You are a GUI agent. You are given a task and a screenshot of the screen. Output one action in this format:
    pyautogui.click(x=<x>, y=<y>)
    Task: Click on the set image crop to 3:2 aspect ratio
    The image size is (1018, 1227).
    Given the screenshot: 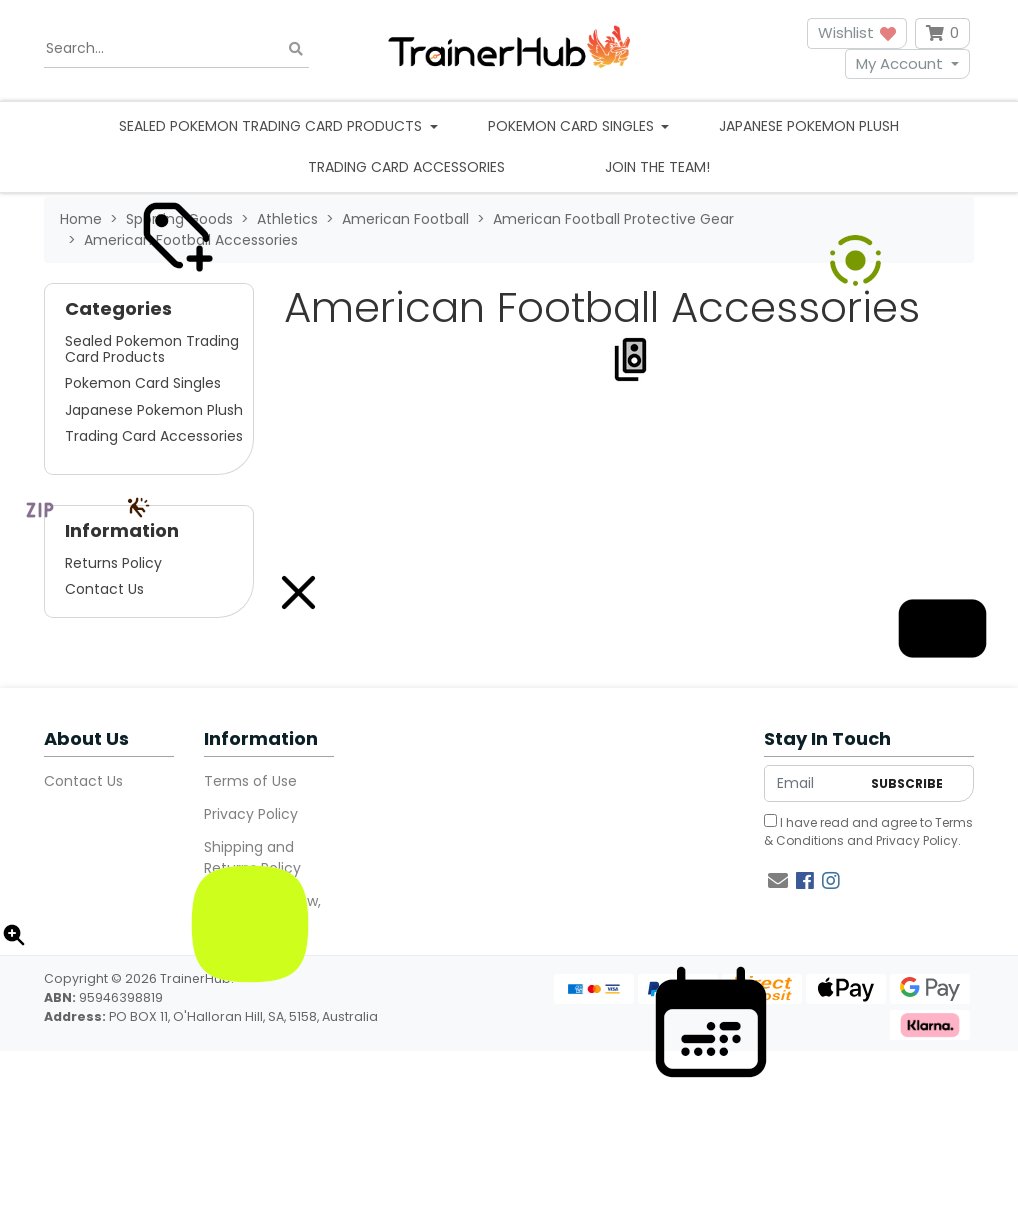 What is the action you would take?
    pyautogui.click(x=942, y=628)
    